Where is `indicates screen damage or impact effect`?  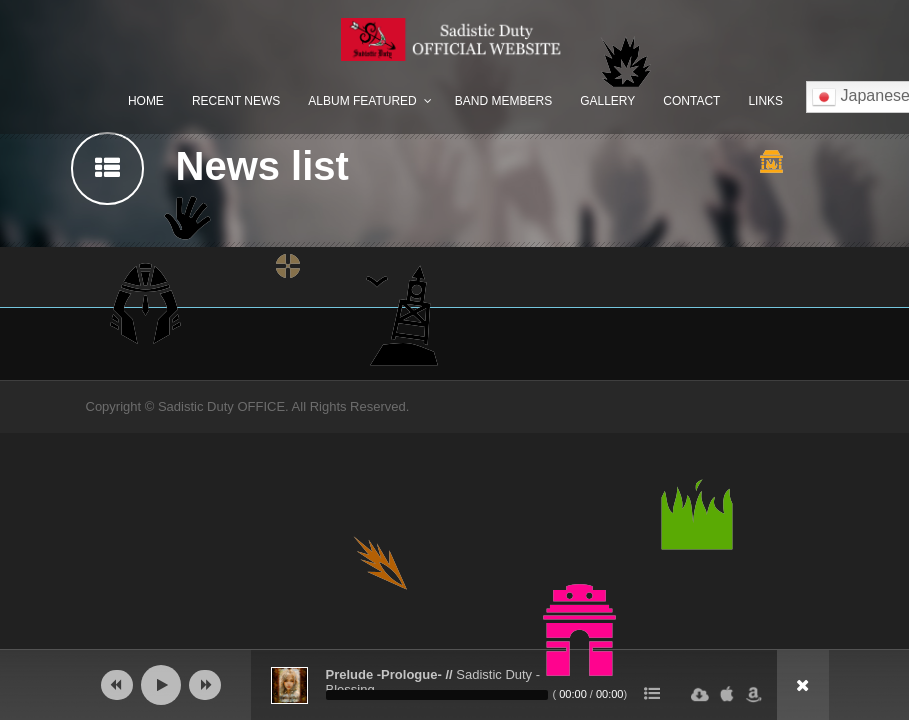 indicates screen damage or impact effect is located at coordinates (625, 61).